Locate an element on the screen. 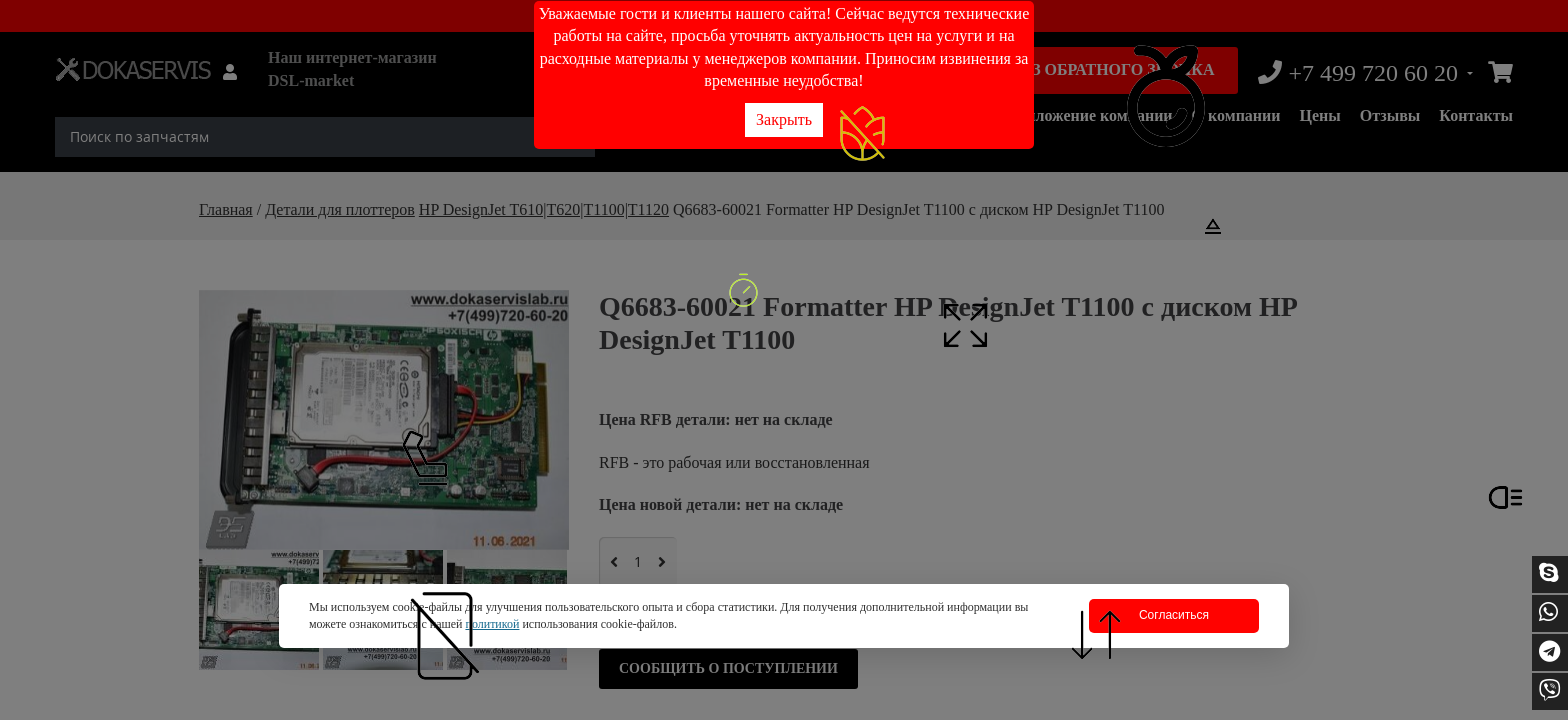  select or reserve a seat is located at coordinates (424, 458).